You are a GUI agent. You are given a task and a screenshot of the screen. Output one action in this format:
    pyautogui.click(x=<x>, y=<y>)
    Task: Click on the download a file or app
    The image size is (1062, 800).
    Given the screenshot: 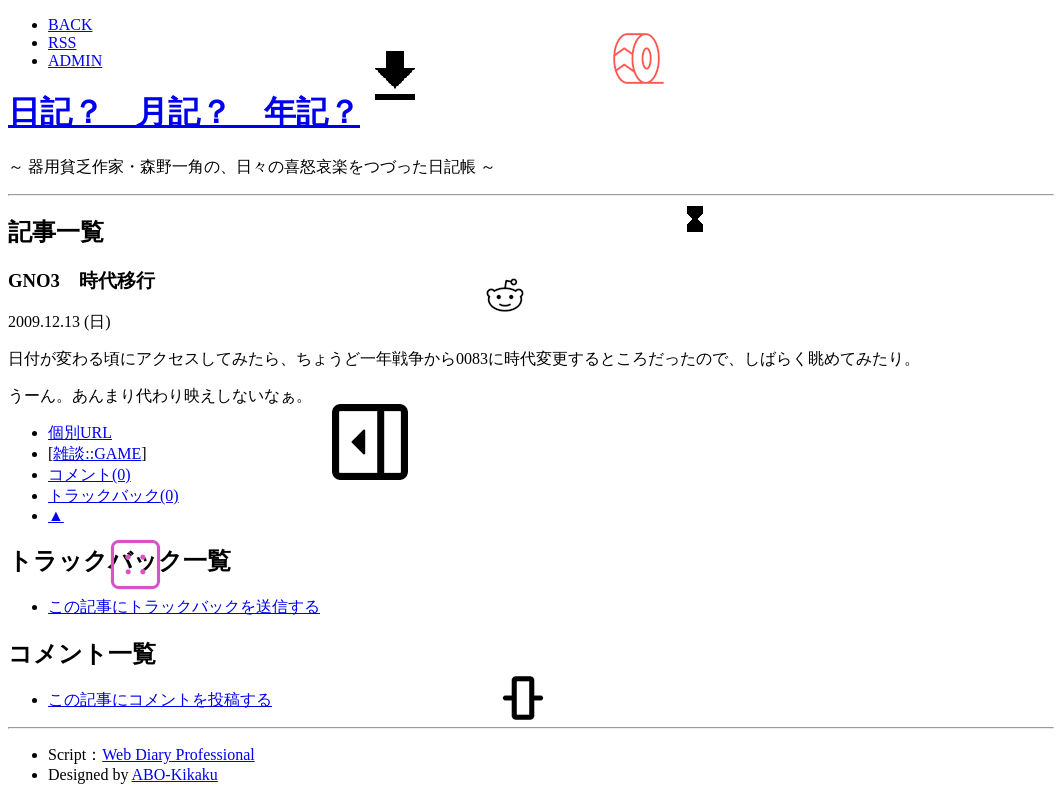 What is the action you would take?
    pyautogui.click(x=395, y=77)
    